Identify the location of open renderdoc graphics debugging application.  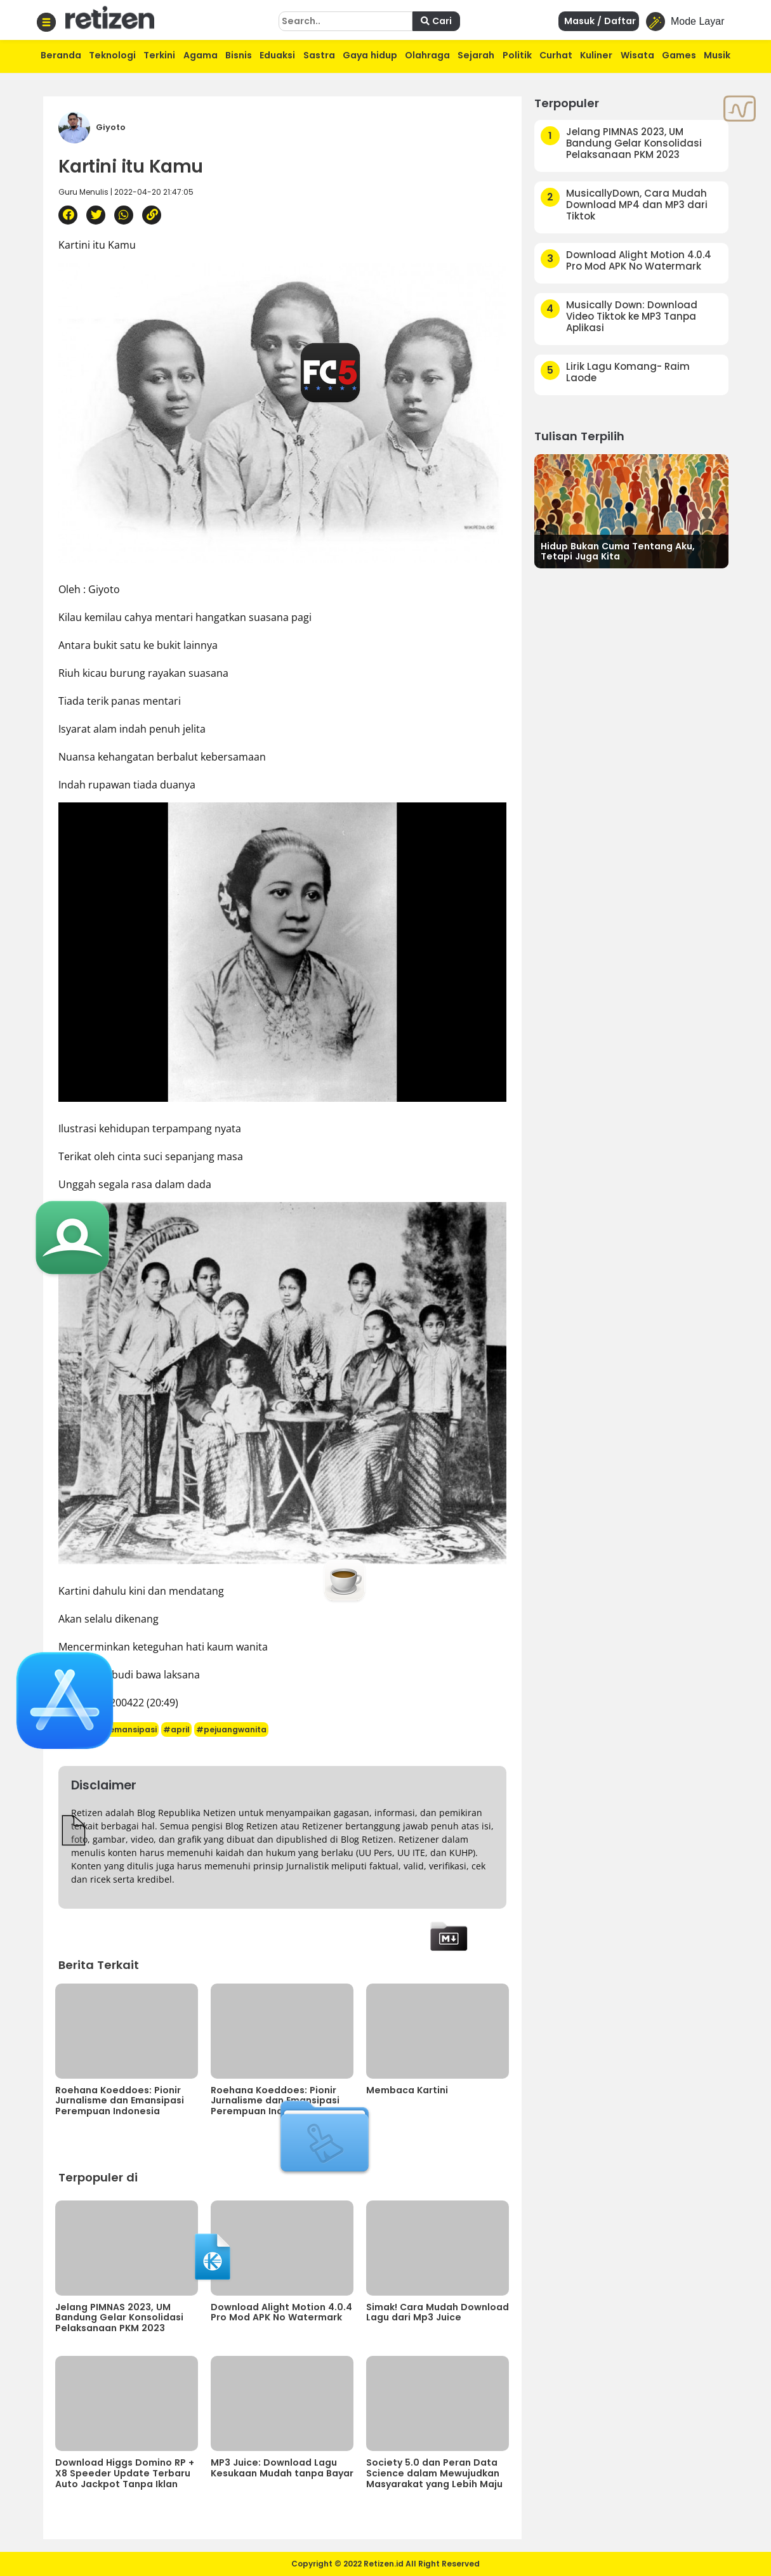
(72, 1238).